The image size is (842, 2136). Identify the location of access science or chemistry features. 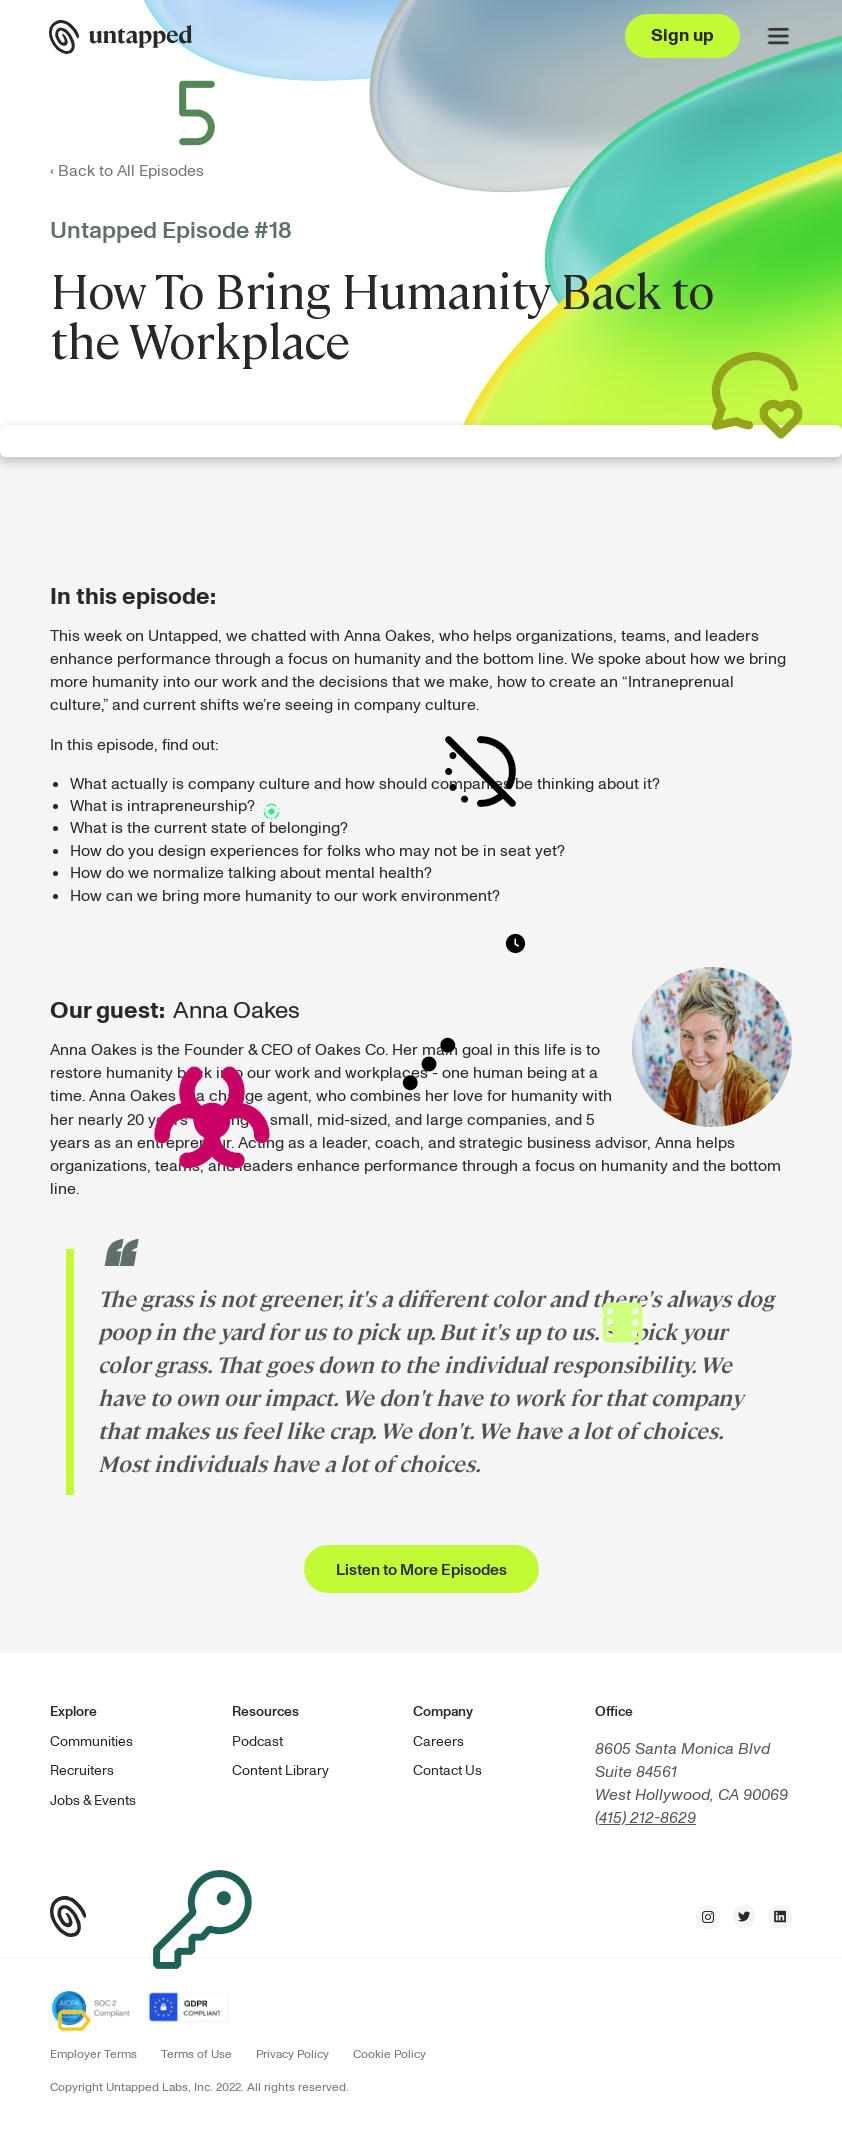
(271, 811).